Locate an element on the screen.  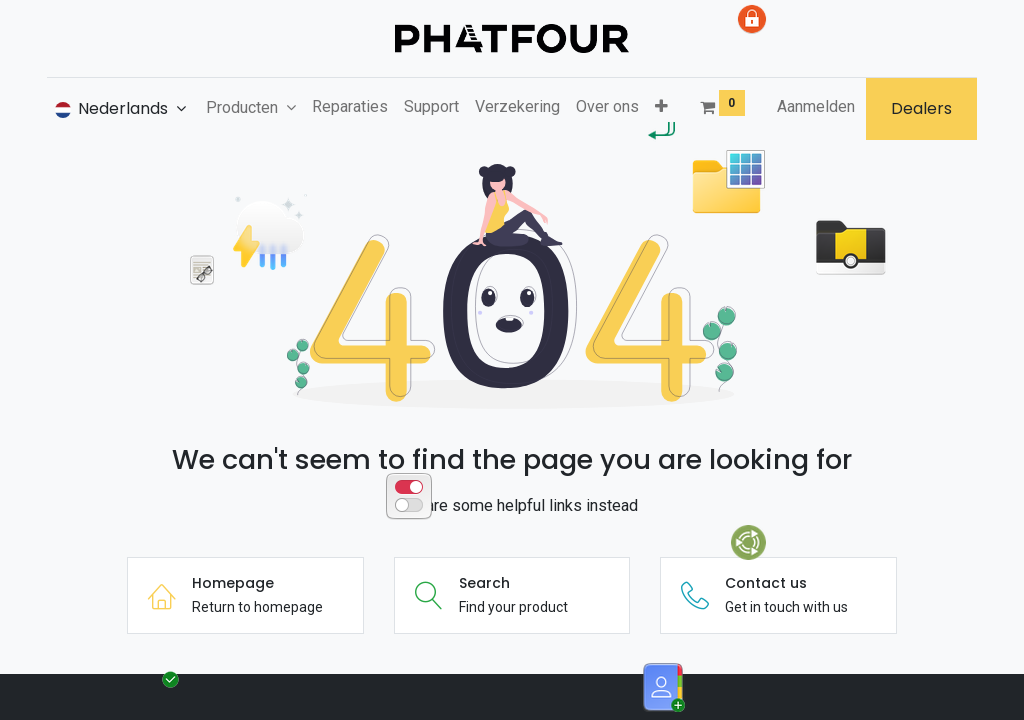
open system settings or preferences is located at coordinates (409, 496).